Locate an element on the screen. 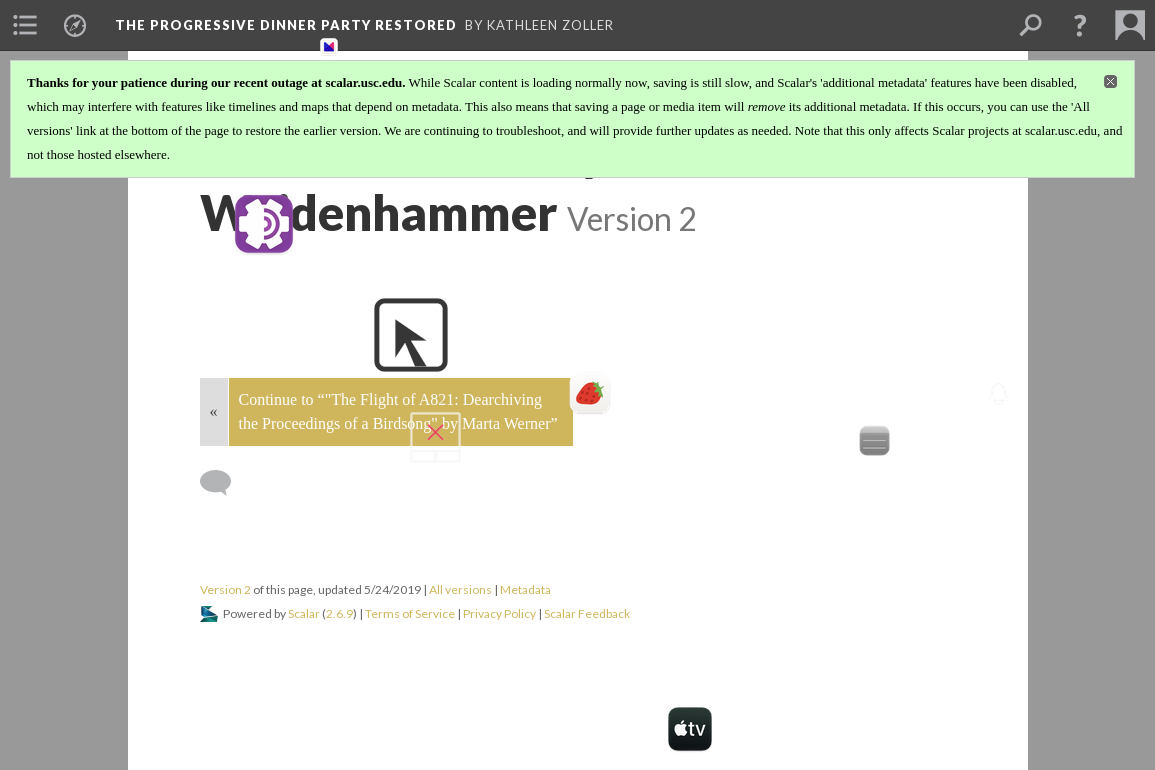 The width and height of the screenshot is (1155, 770). open the apple tv app is located at coordinates (690, 729).